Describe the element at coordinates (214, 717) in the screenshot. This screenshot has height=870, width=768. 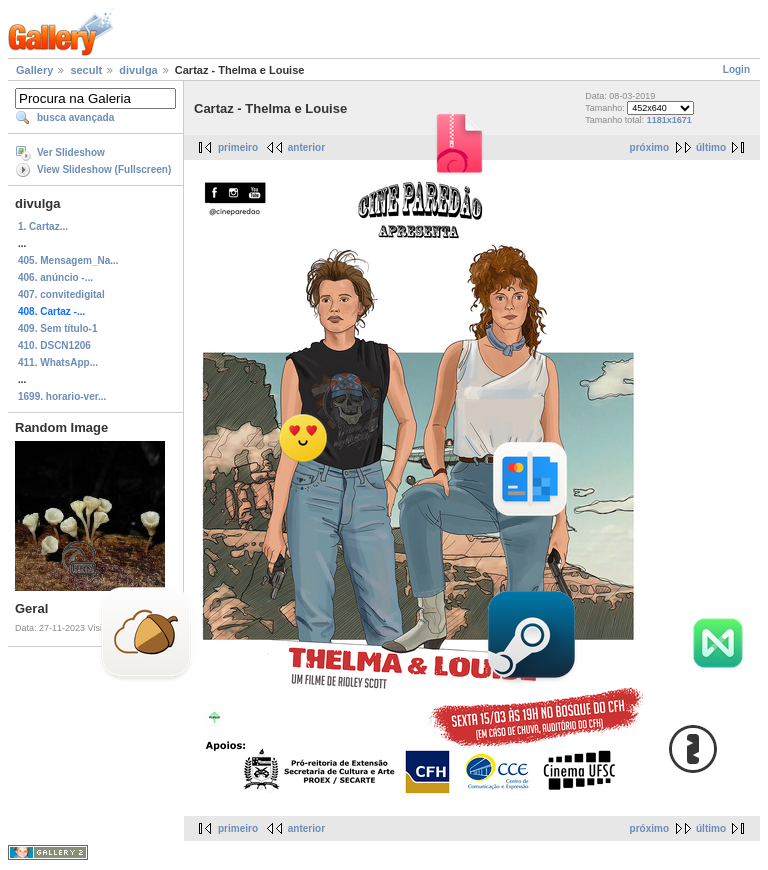
I see `launch ProtonUp-Qt to manage Proton and Wine compatibility tools` at that location.